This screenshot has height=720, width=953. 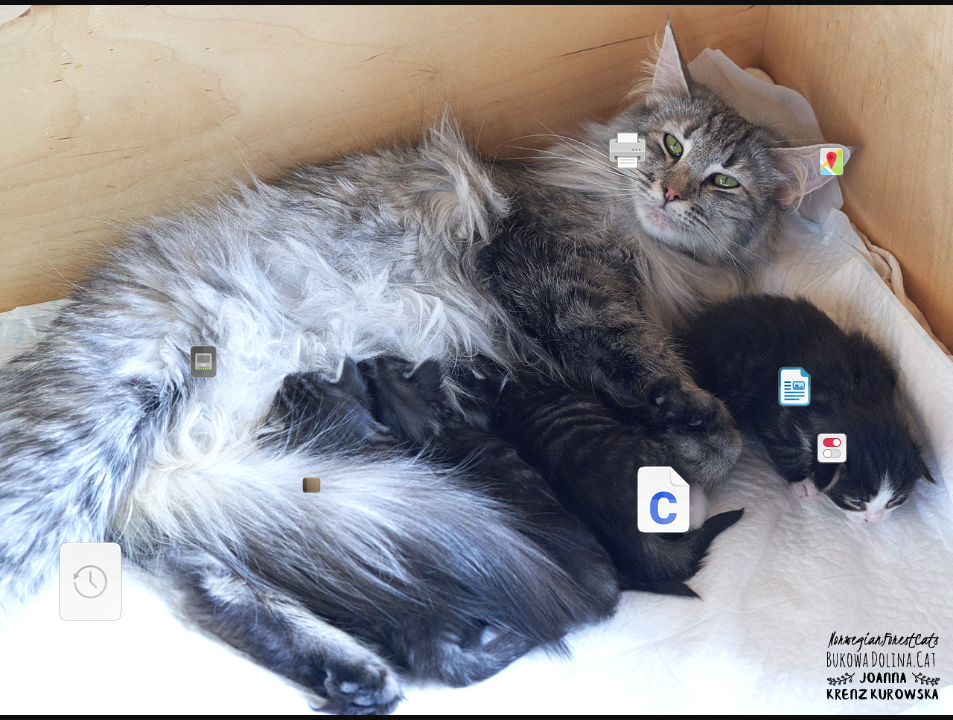 I want to click on access desktop folder or files, so click(x=311, y=484).